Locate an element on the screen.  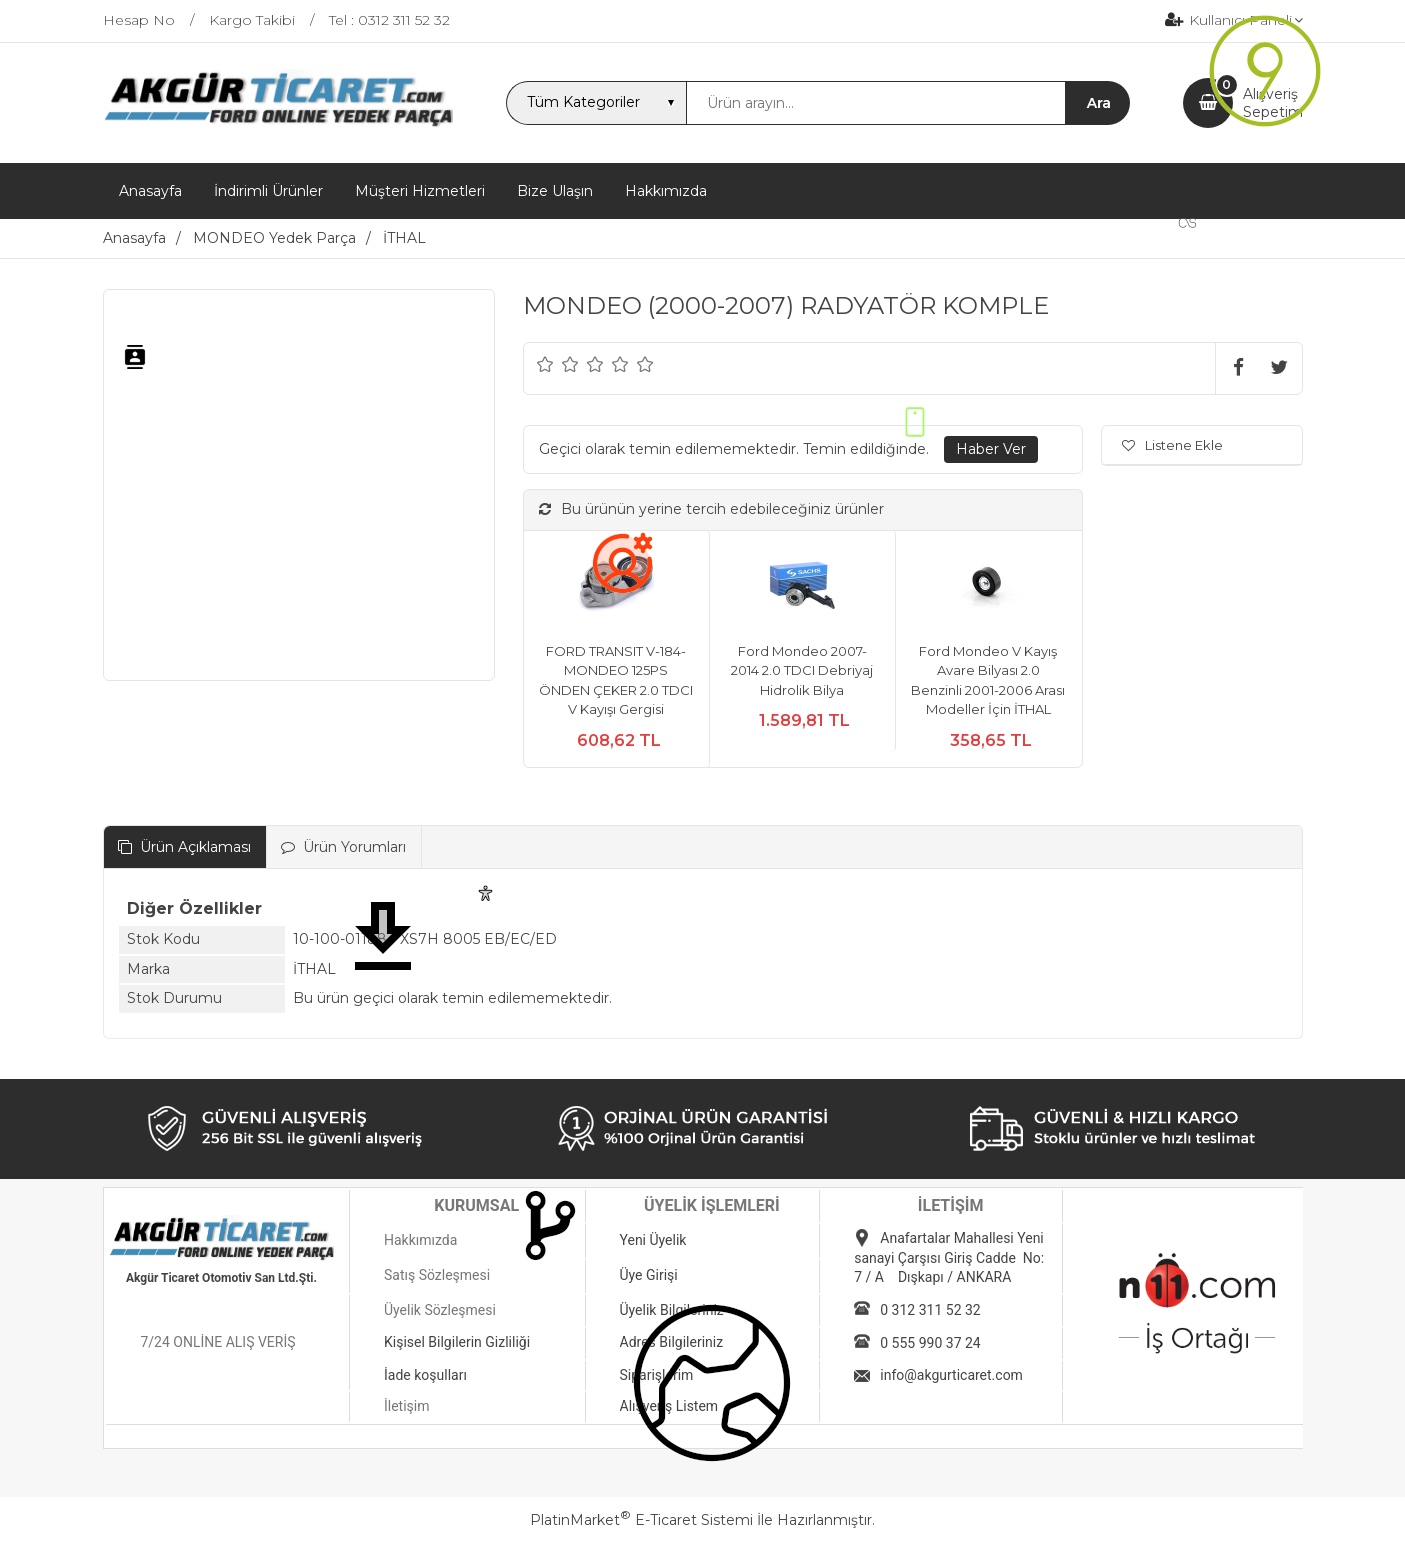
access user profile settings is located at coordinates (622, 563).